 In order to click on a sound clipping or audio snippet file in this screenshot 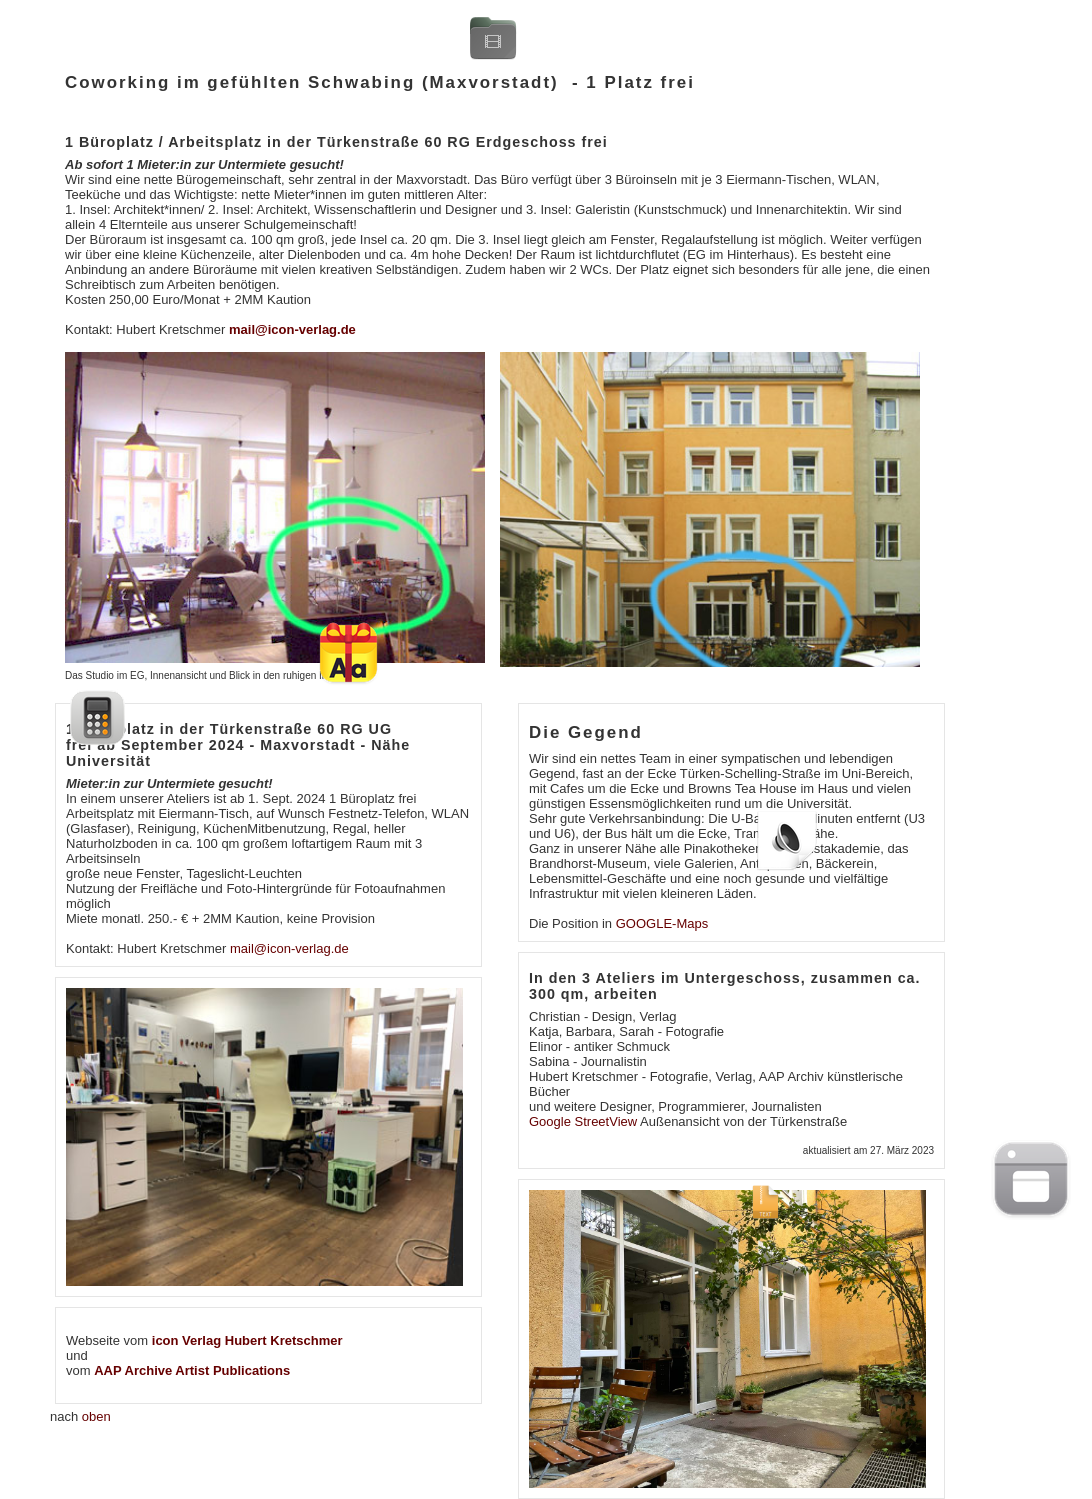, I will do `click(787, 842)`.